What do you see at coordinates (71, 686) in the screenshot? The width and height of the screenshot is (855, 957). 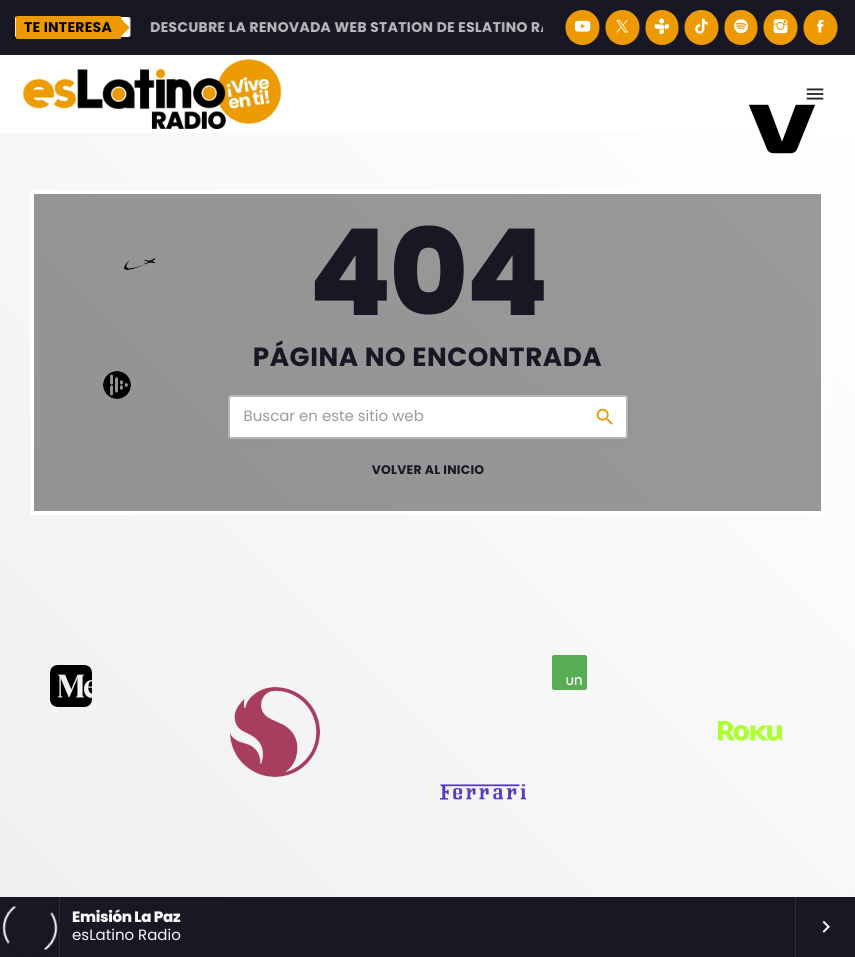 I see `open the Medium app` at bounding box center [71, 686].